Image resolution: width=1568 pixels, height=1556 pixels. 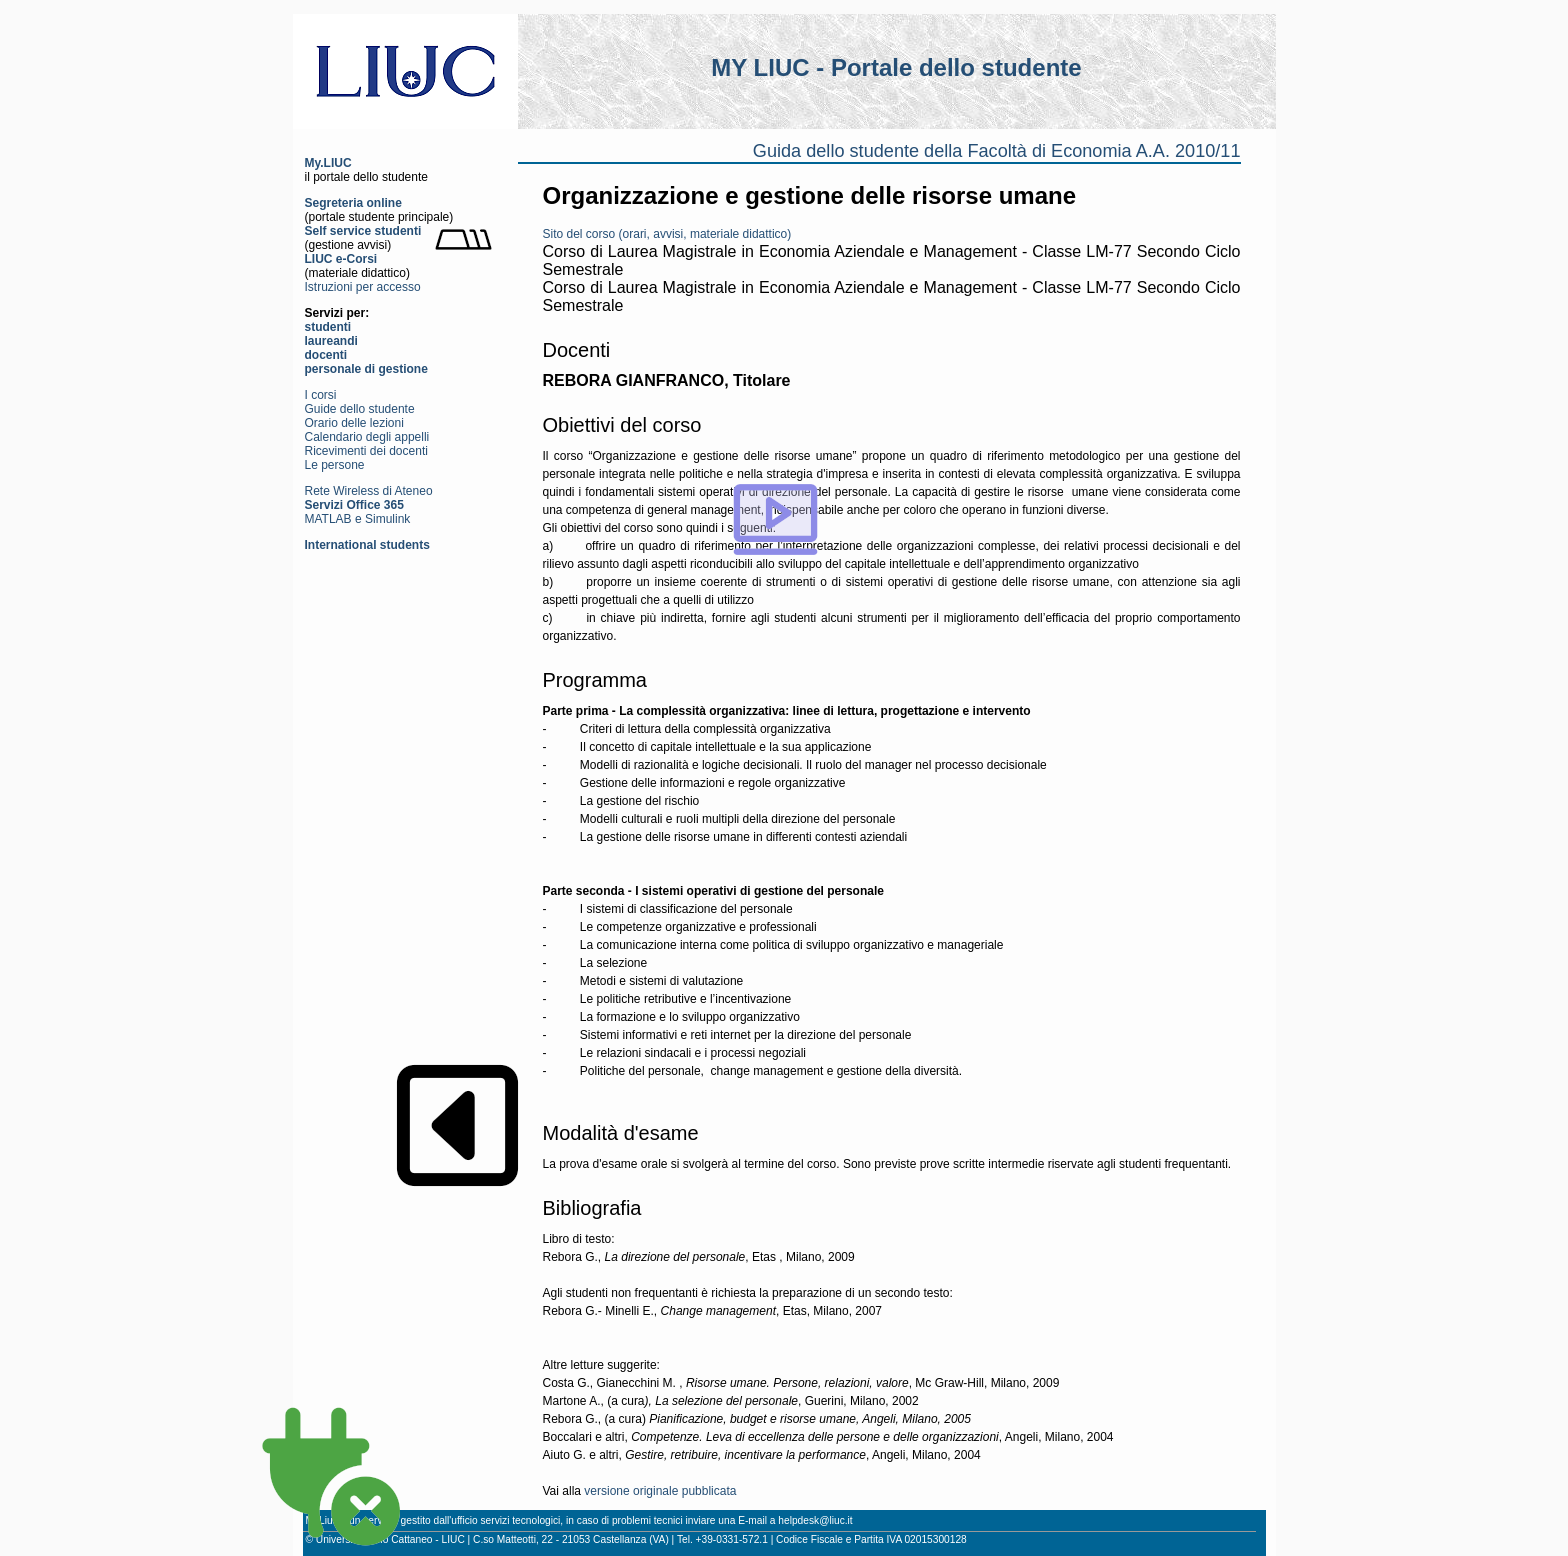 What do you see at coordinates (323, 1476) in the screenshot?
I see `connection failed or unavailable` at bounding box center [323, 1476].